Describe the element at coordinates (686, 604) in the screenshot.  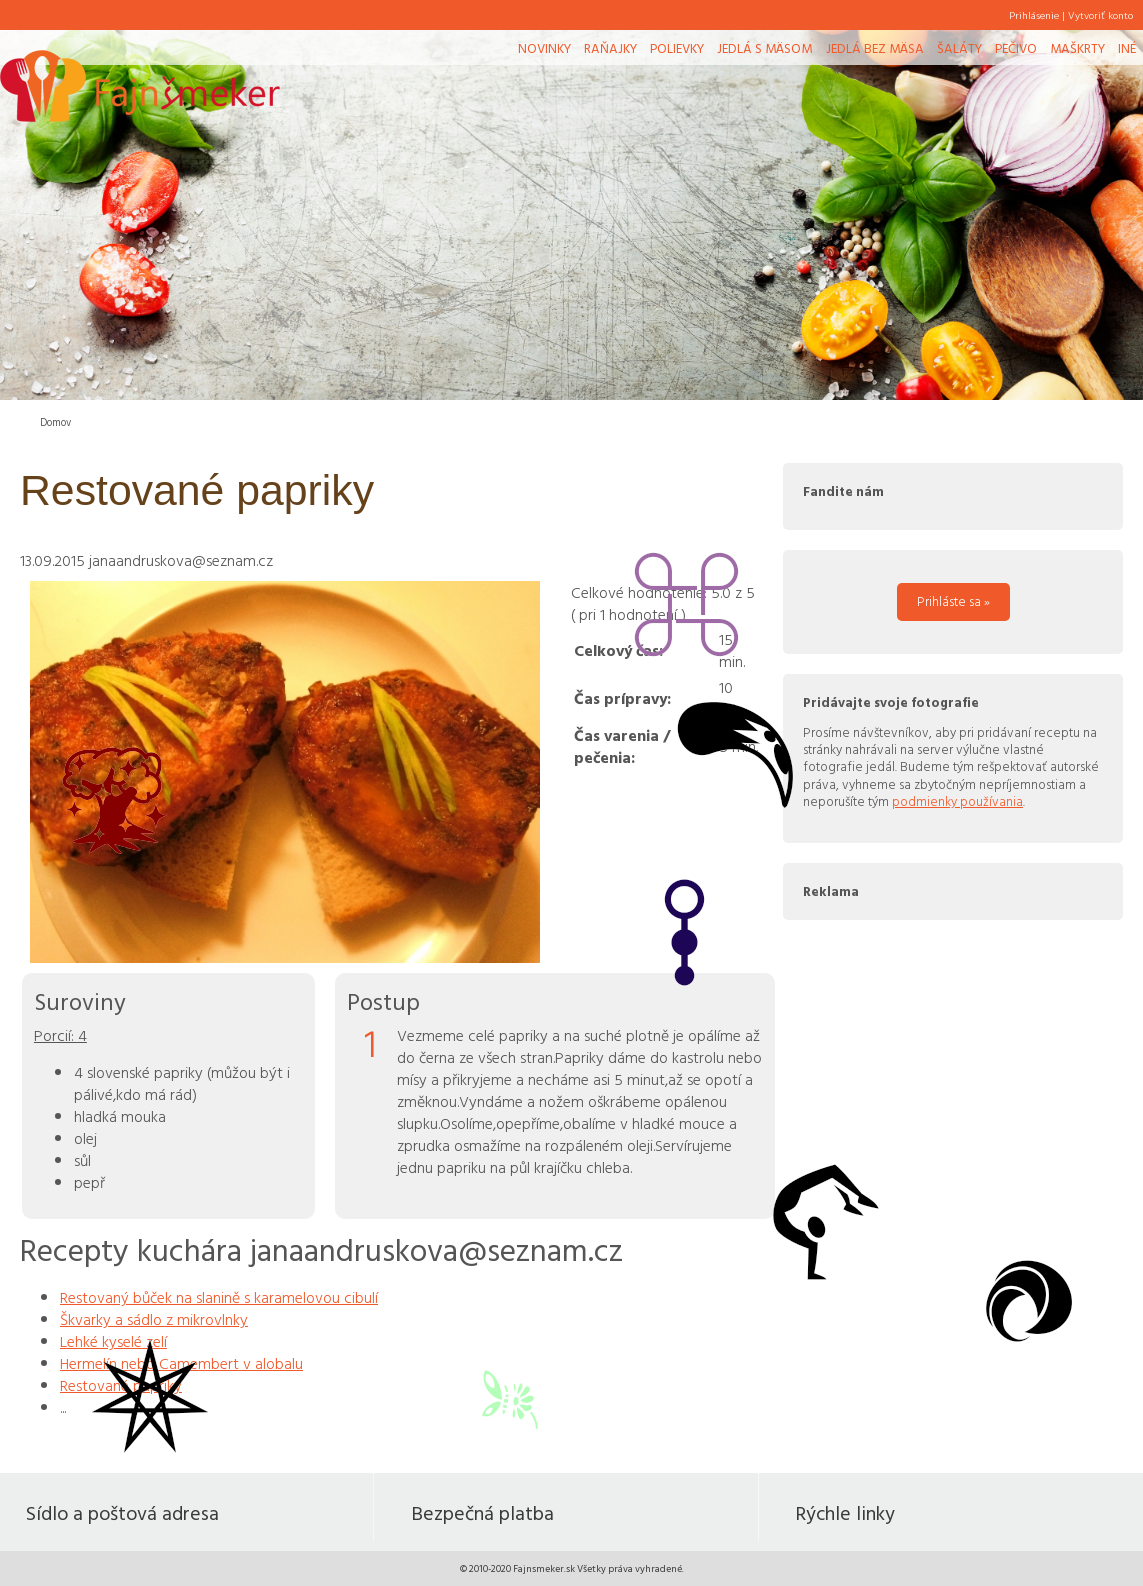
I see `command key modifier (mac keyboard shortcut)` at that location.